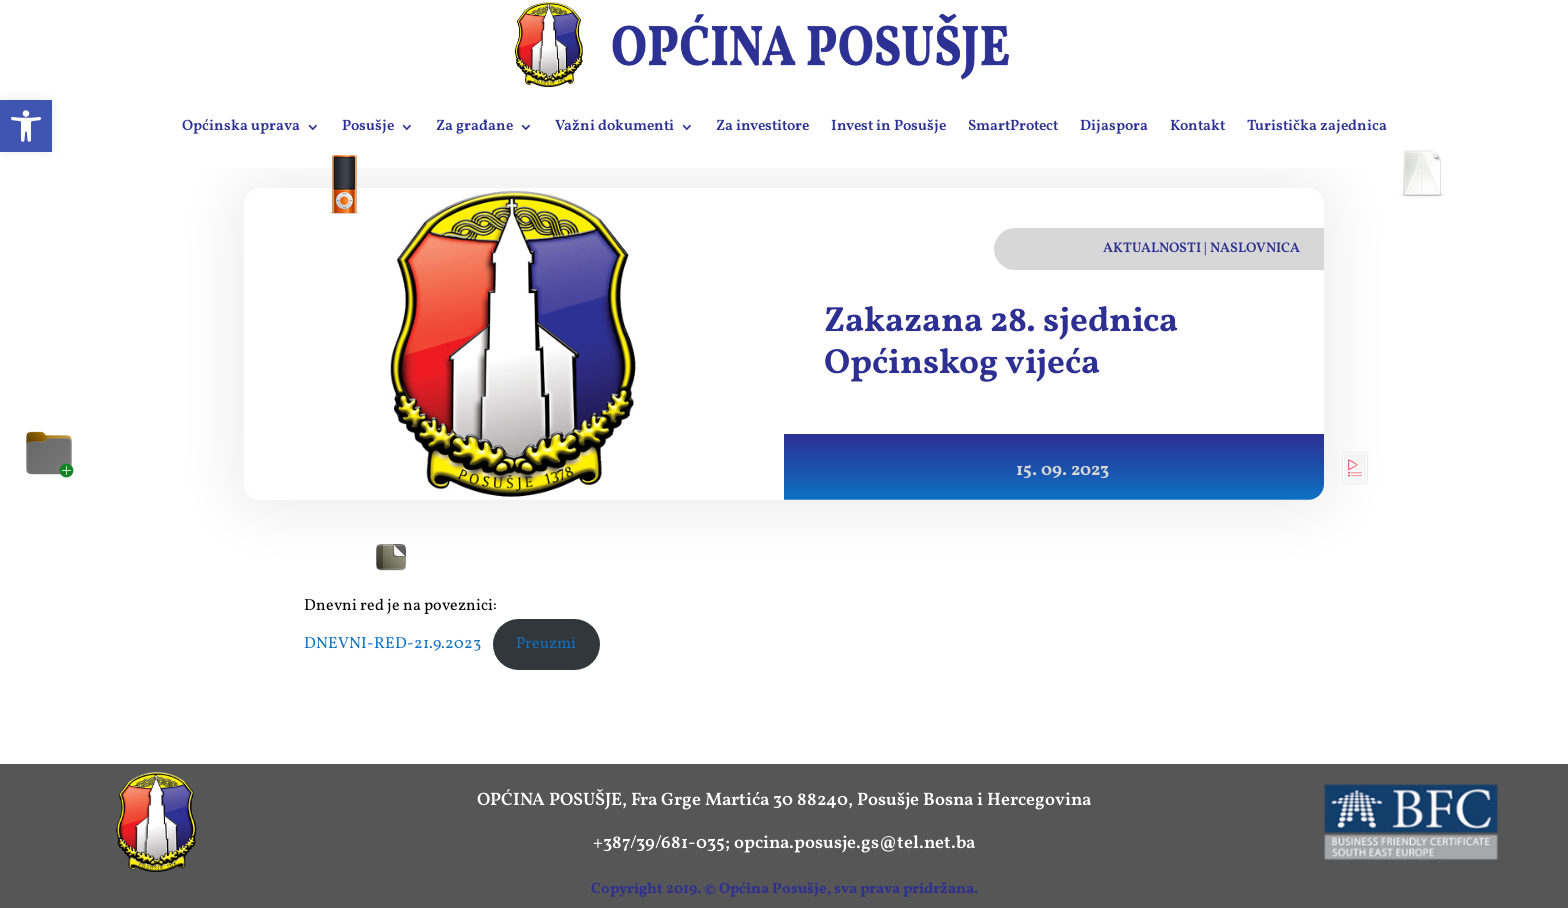  What do you see at coordinates (344, 185) in the screenshot?
I see `iPod nano device connected` at bounding box center [344, 185].